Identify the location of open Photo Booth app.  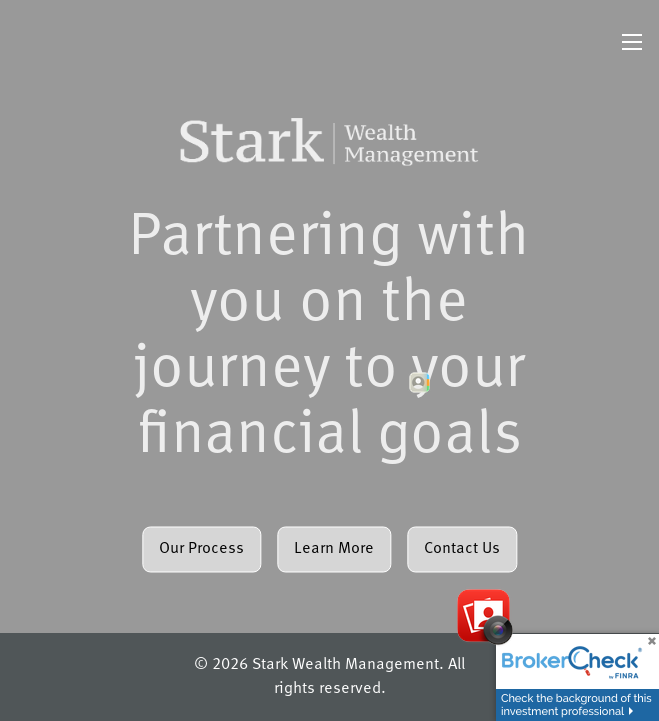
(483, 615).